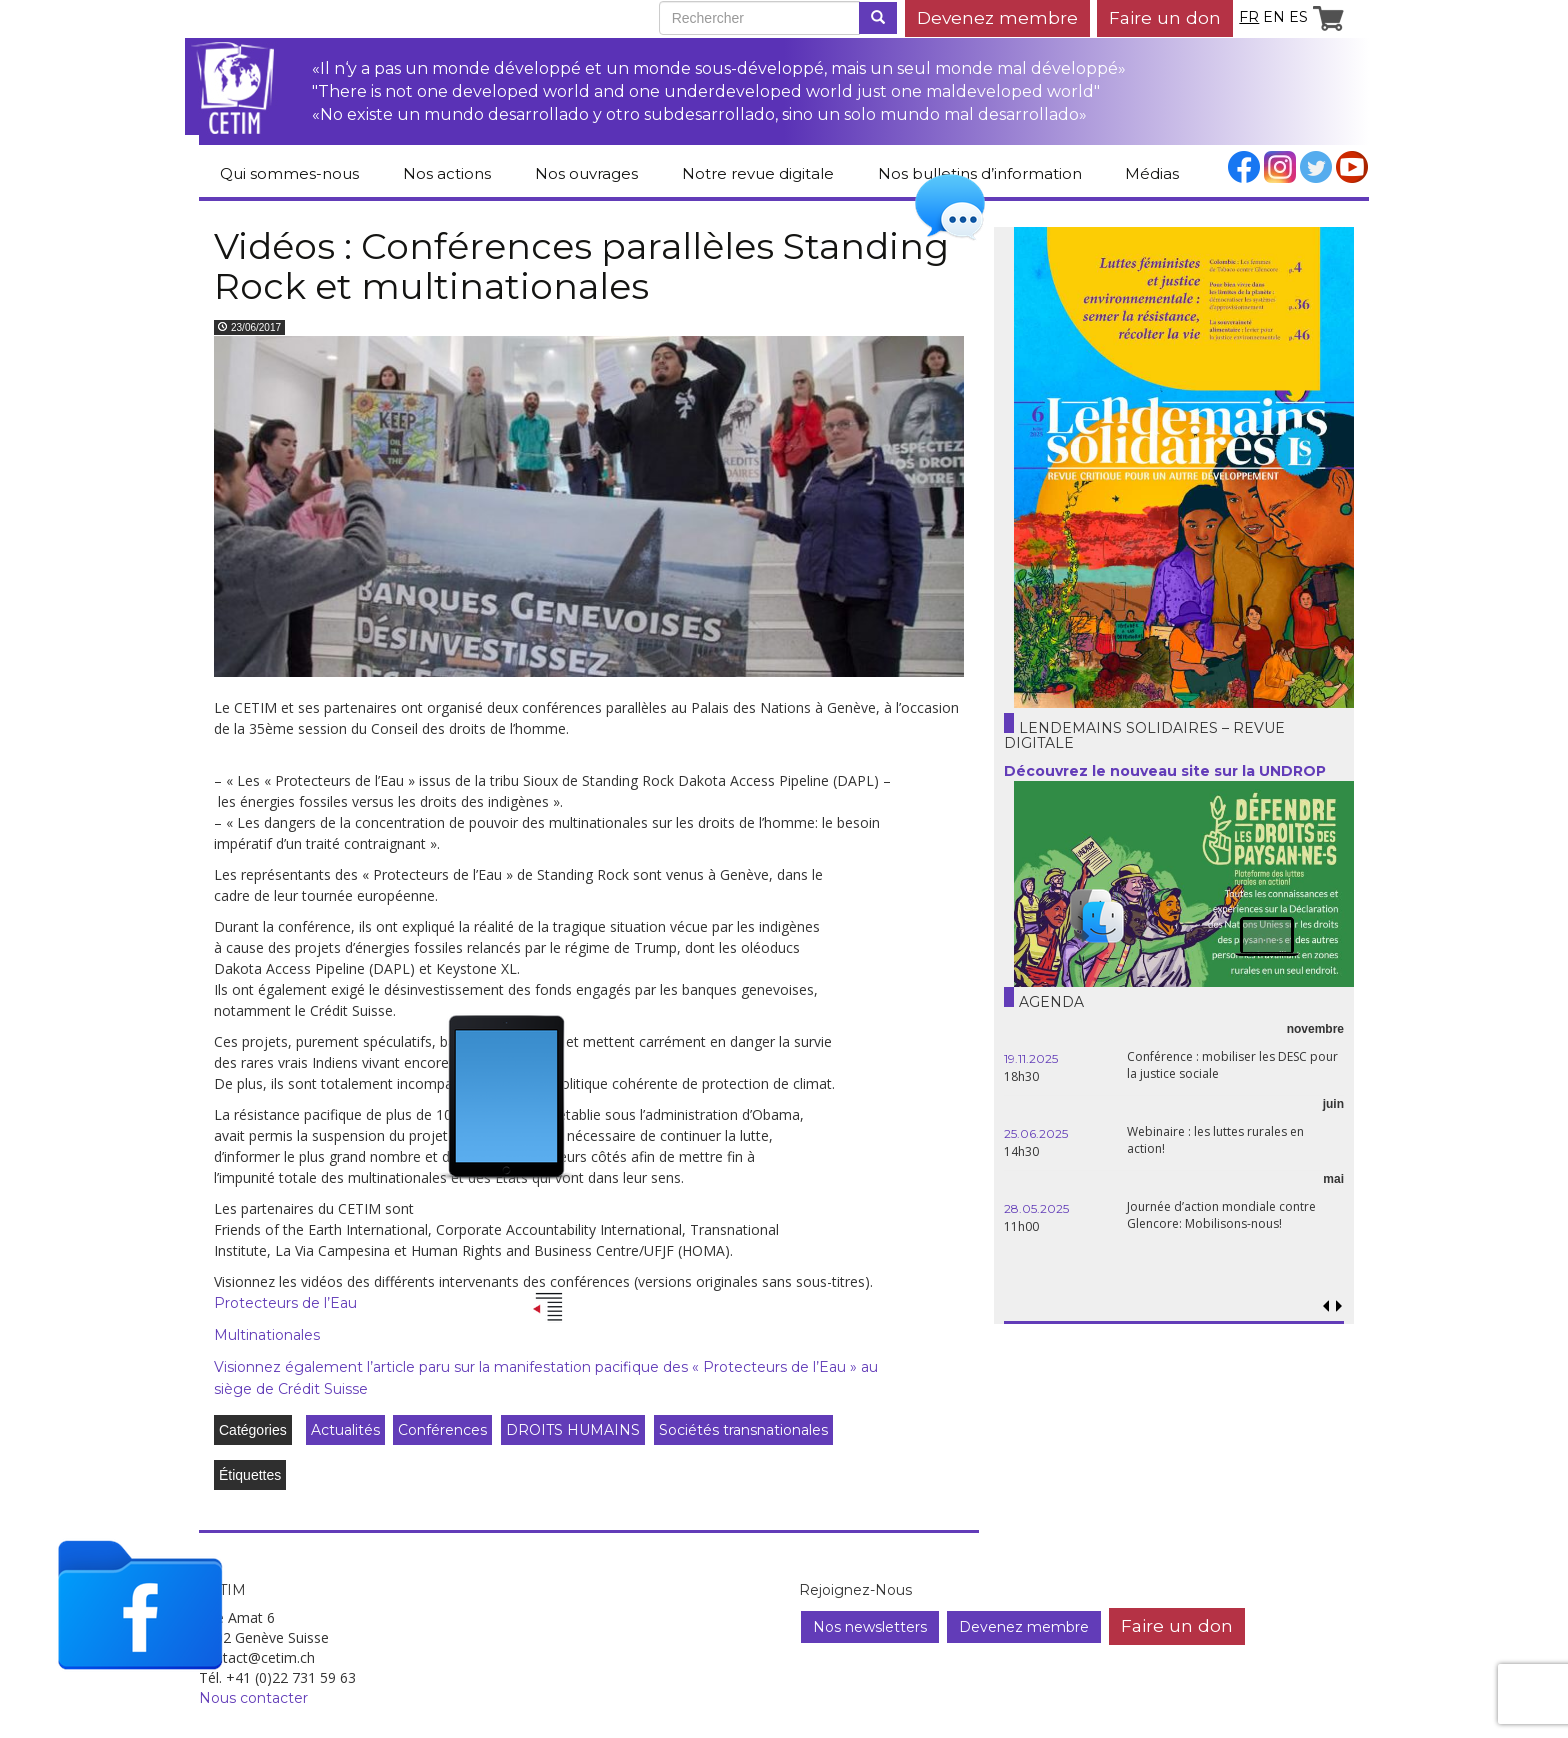  What do you see at coordinates (547, 1307) in the screenshot?
I see `decrease text indentation` at bounding box center [547, 1307].